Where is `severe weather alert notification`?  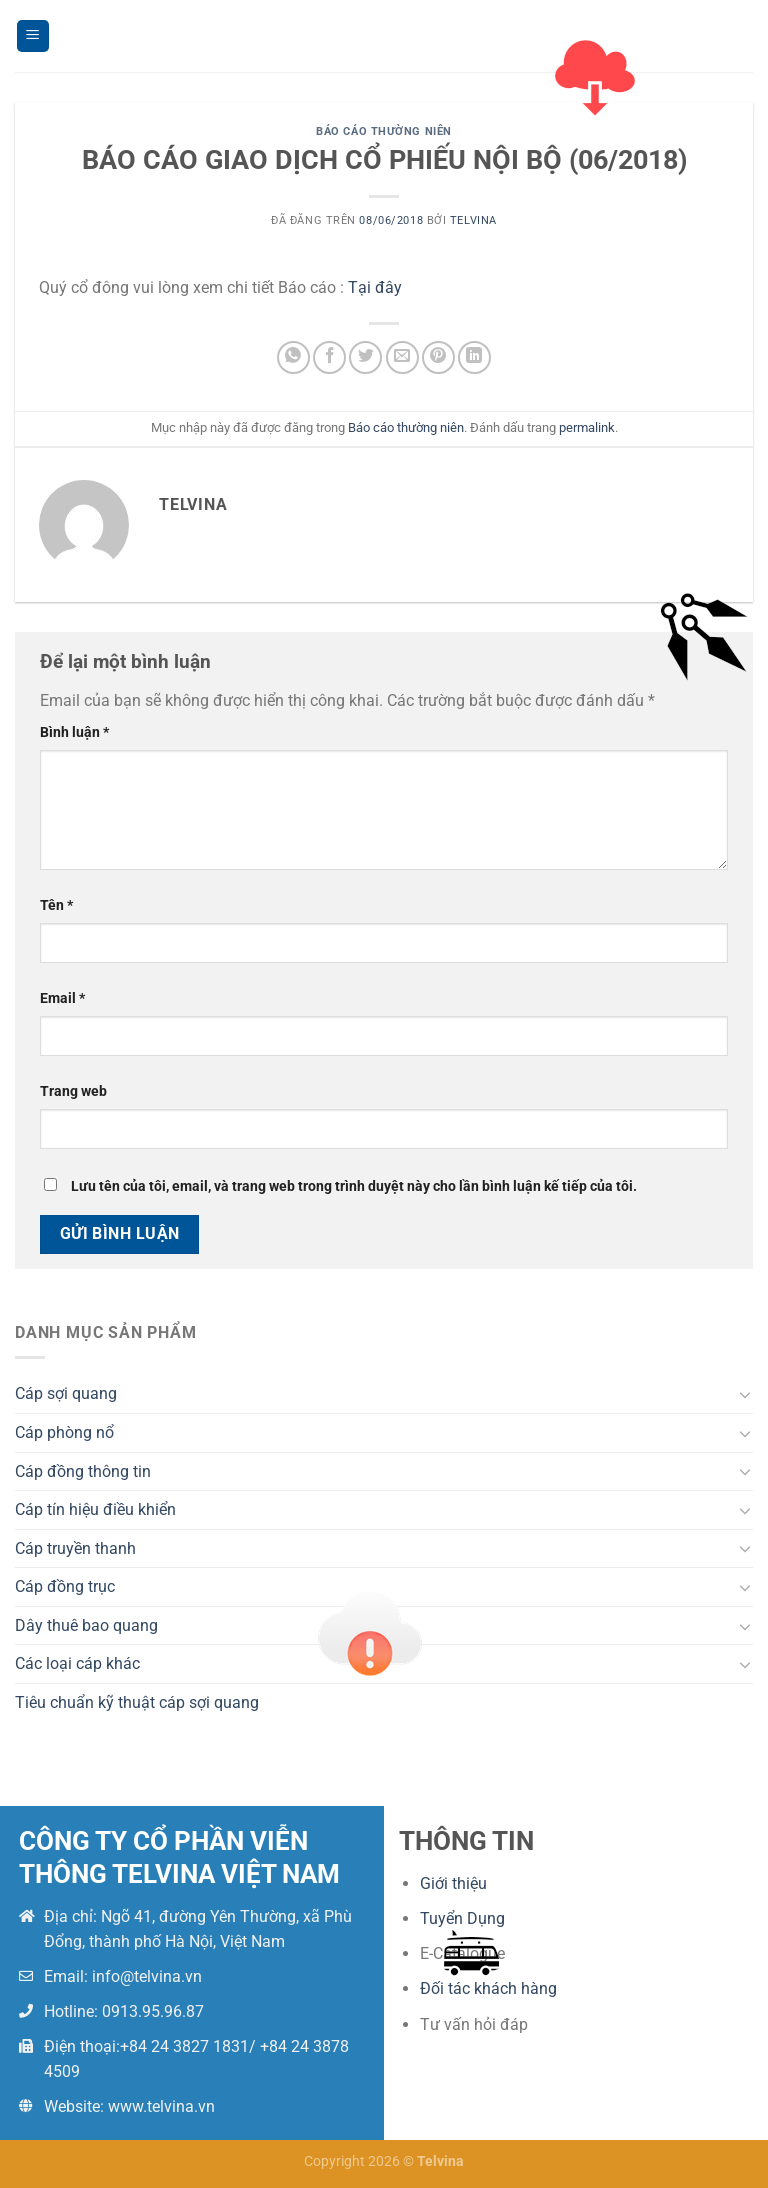
severe weather alert notification is located at coordinates (370, 1633).